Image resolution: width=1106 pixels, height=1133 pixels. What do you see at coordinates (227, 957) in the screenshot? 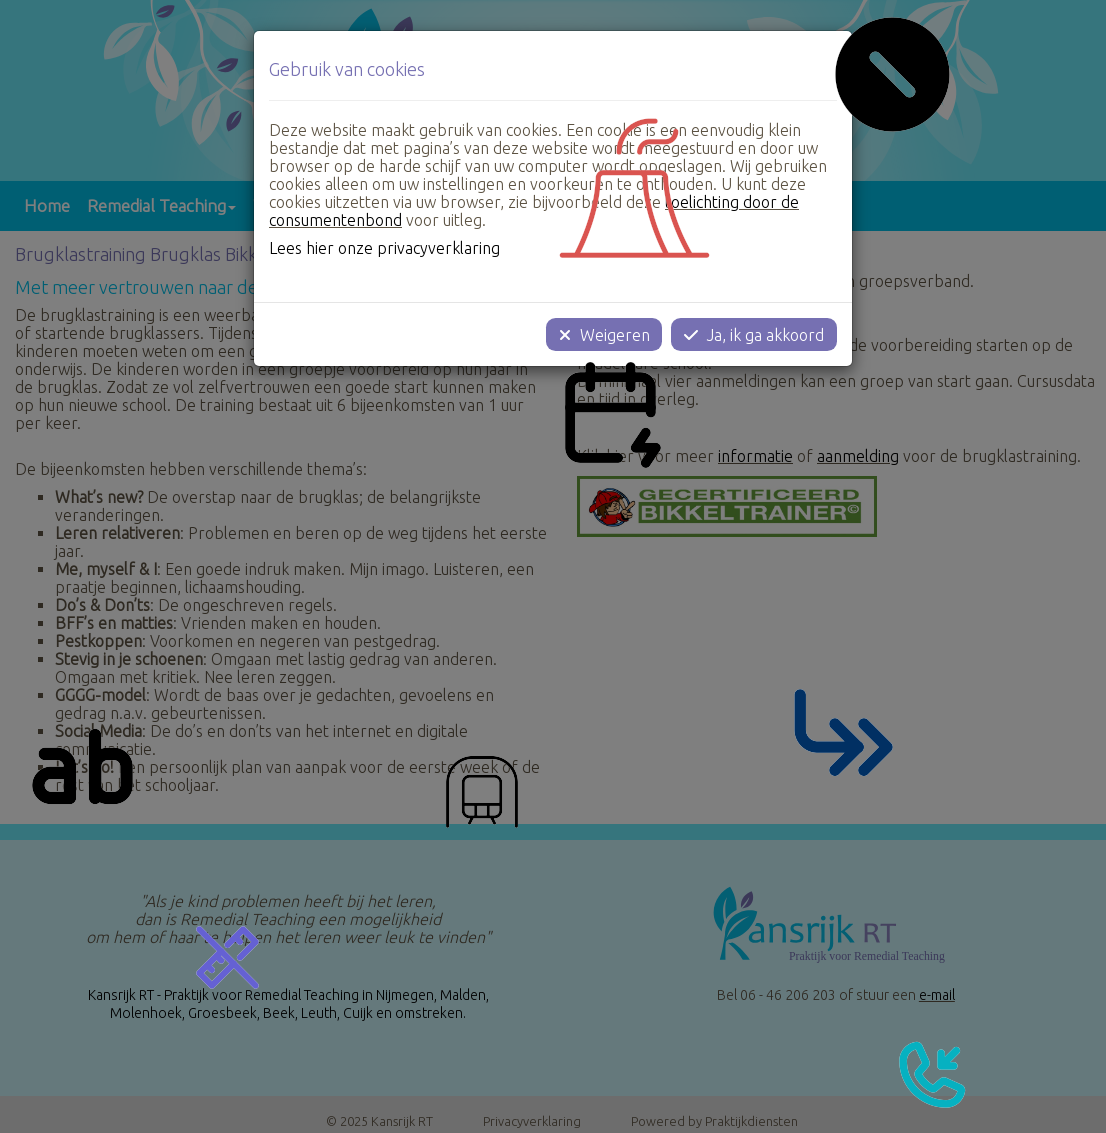
I see `disable measurement tools` at bounding box center [227, 957].